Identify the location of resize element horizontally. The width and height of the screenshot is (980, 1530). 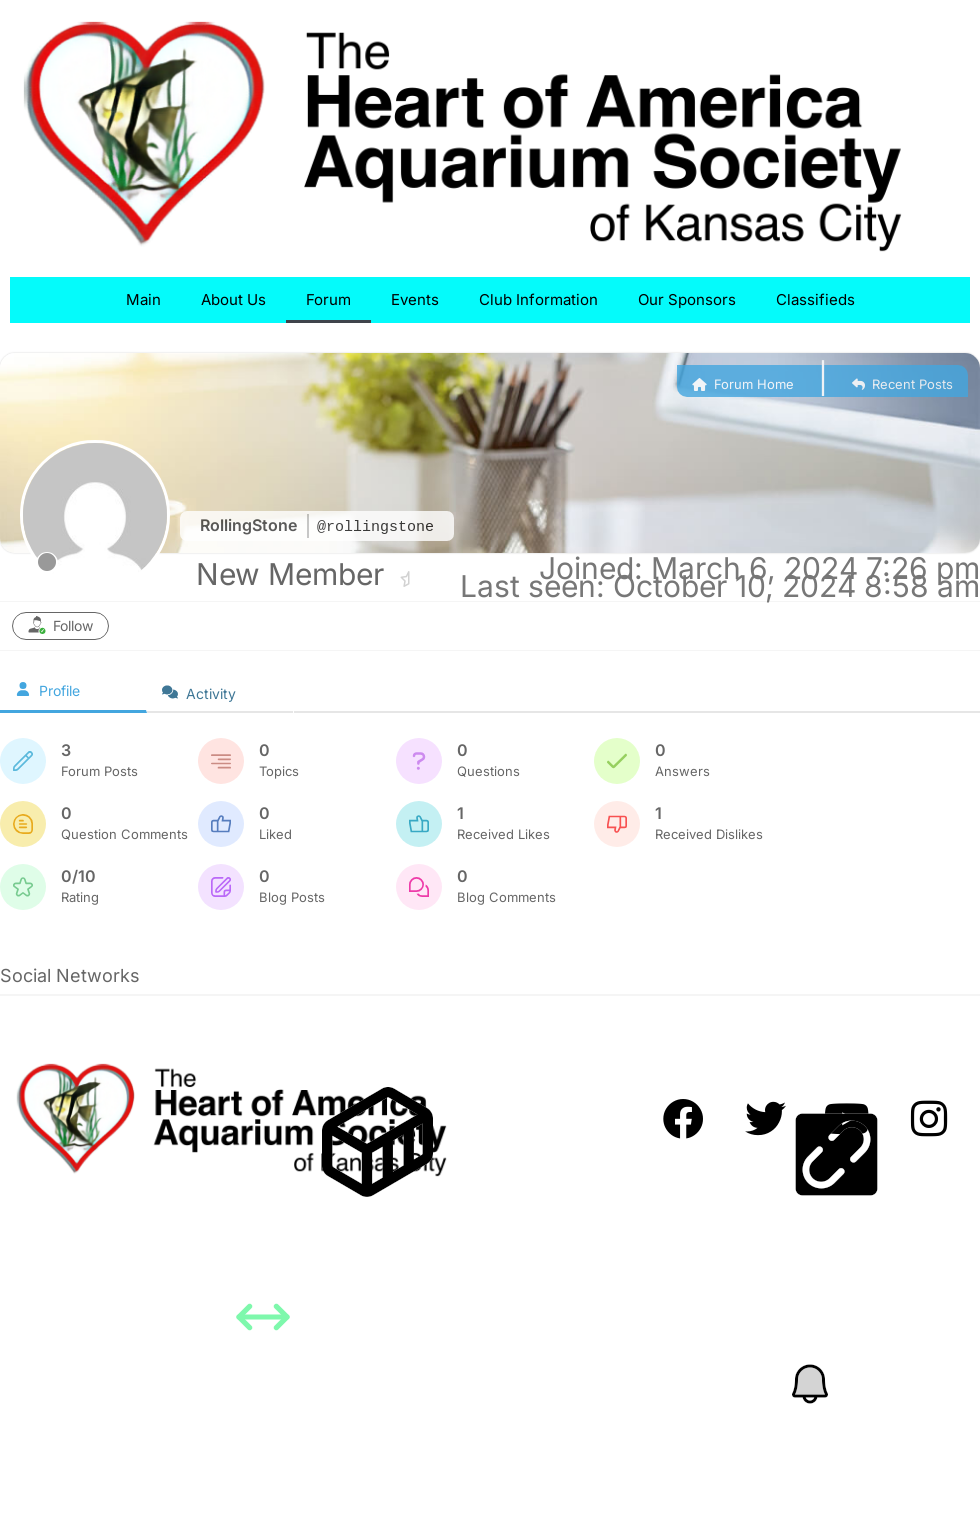
(263, 1317).